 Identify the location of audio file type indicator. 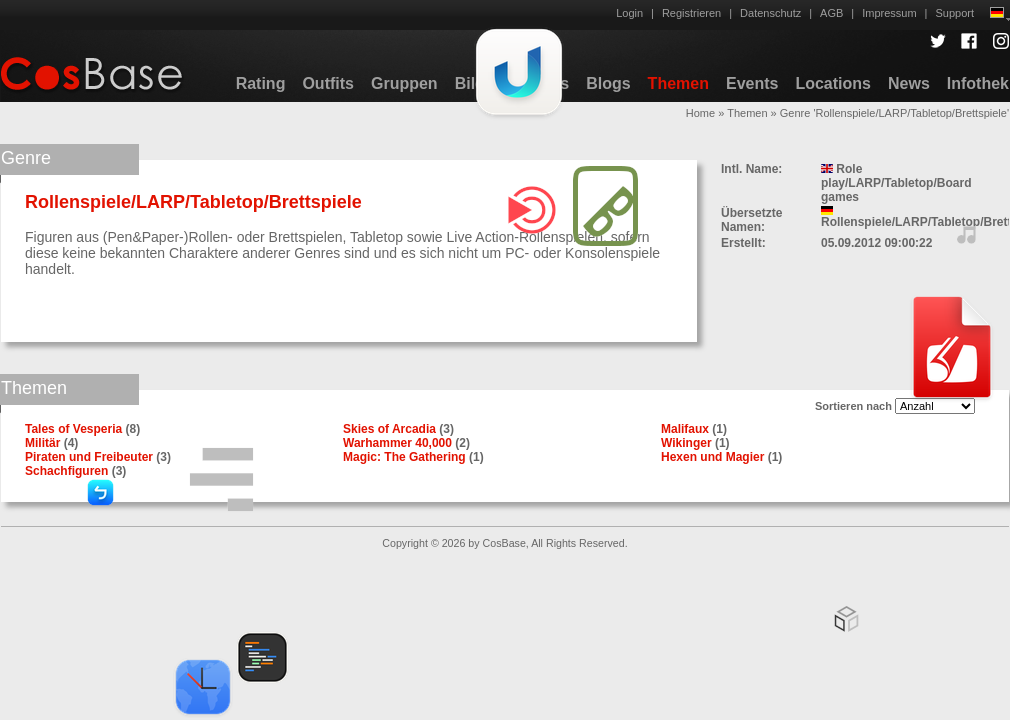
(967, 235).